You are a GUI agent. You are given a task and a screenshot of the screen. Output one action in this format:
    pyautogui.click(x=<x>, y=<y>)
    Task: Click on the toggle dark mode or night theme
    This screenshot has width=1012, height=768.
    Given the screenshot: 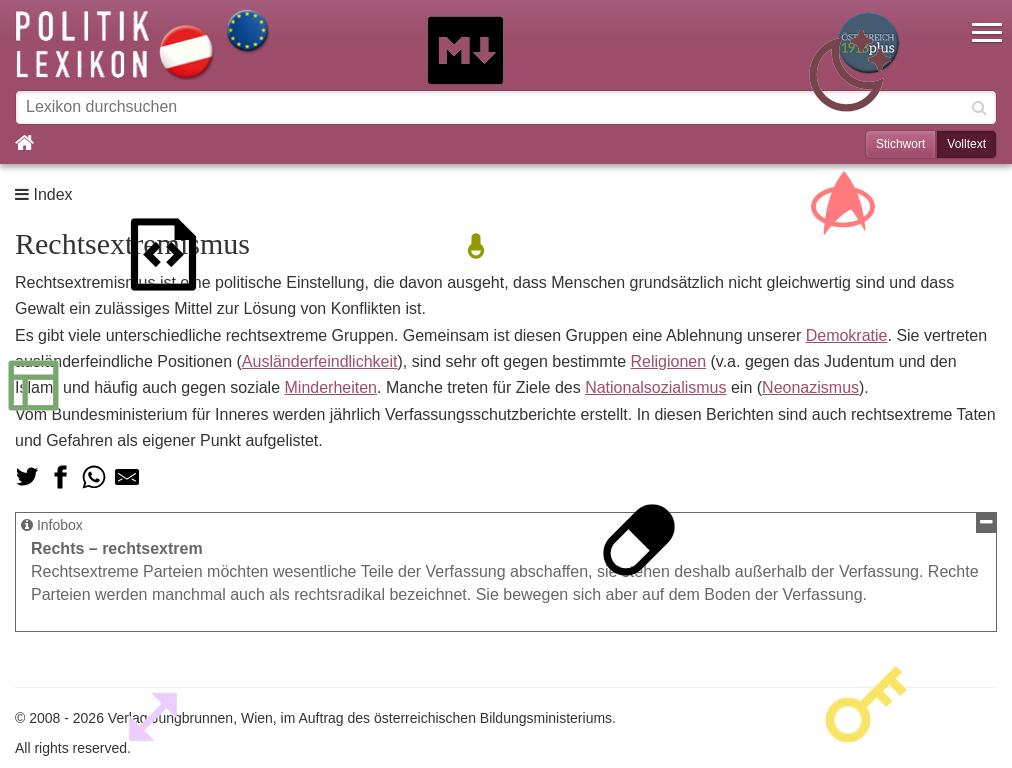 What is the action you would take?
    pyautogui.click(x=846, y=74)
    